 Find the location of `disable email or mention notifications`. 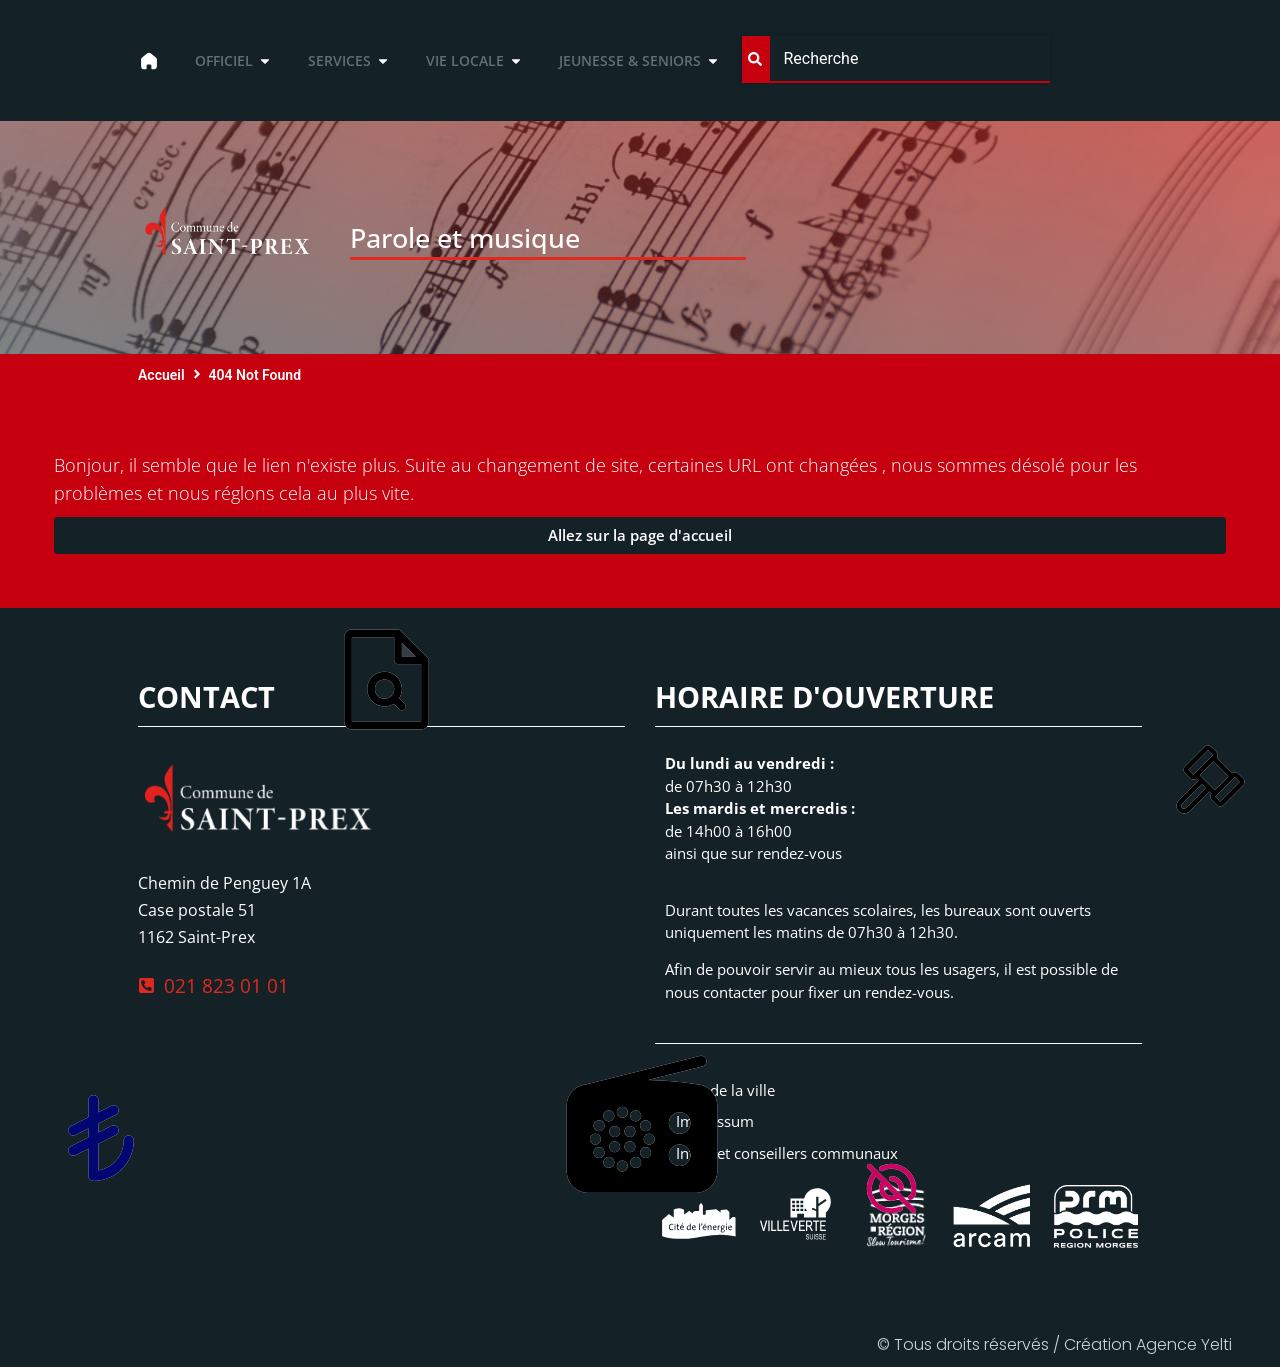

disable email or mention notifications is located at coordinates (891, 1188).